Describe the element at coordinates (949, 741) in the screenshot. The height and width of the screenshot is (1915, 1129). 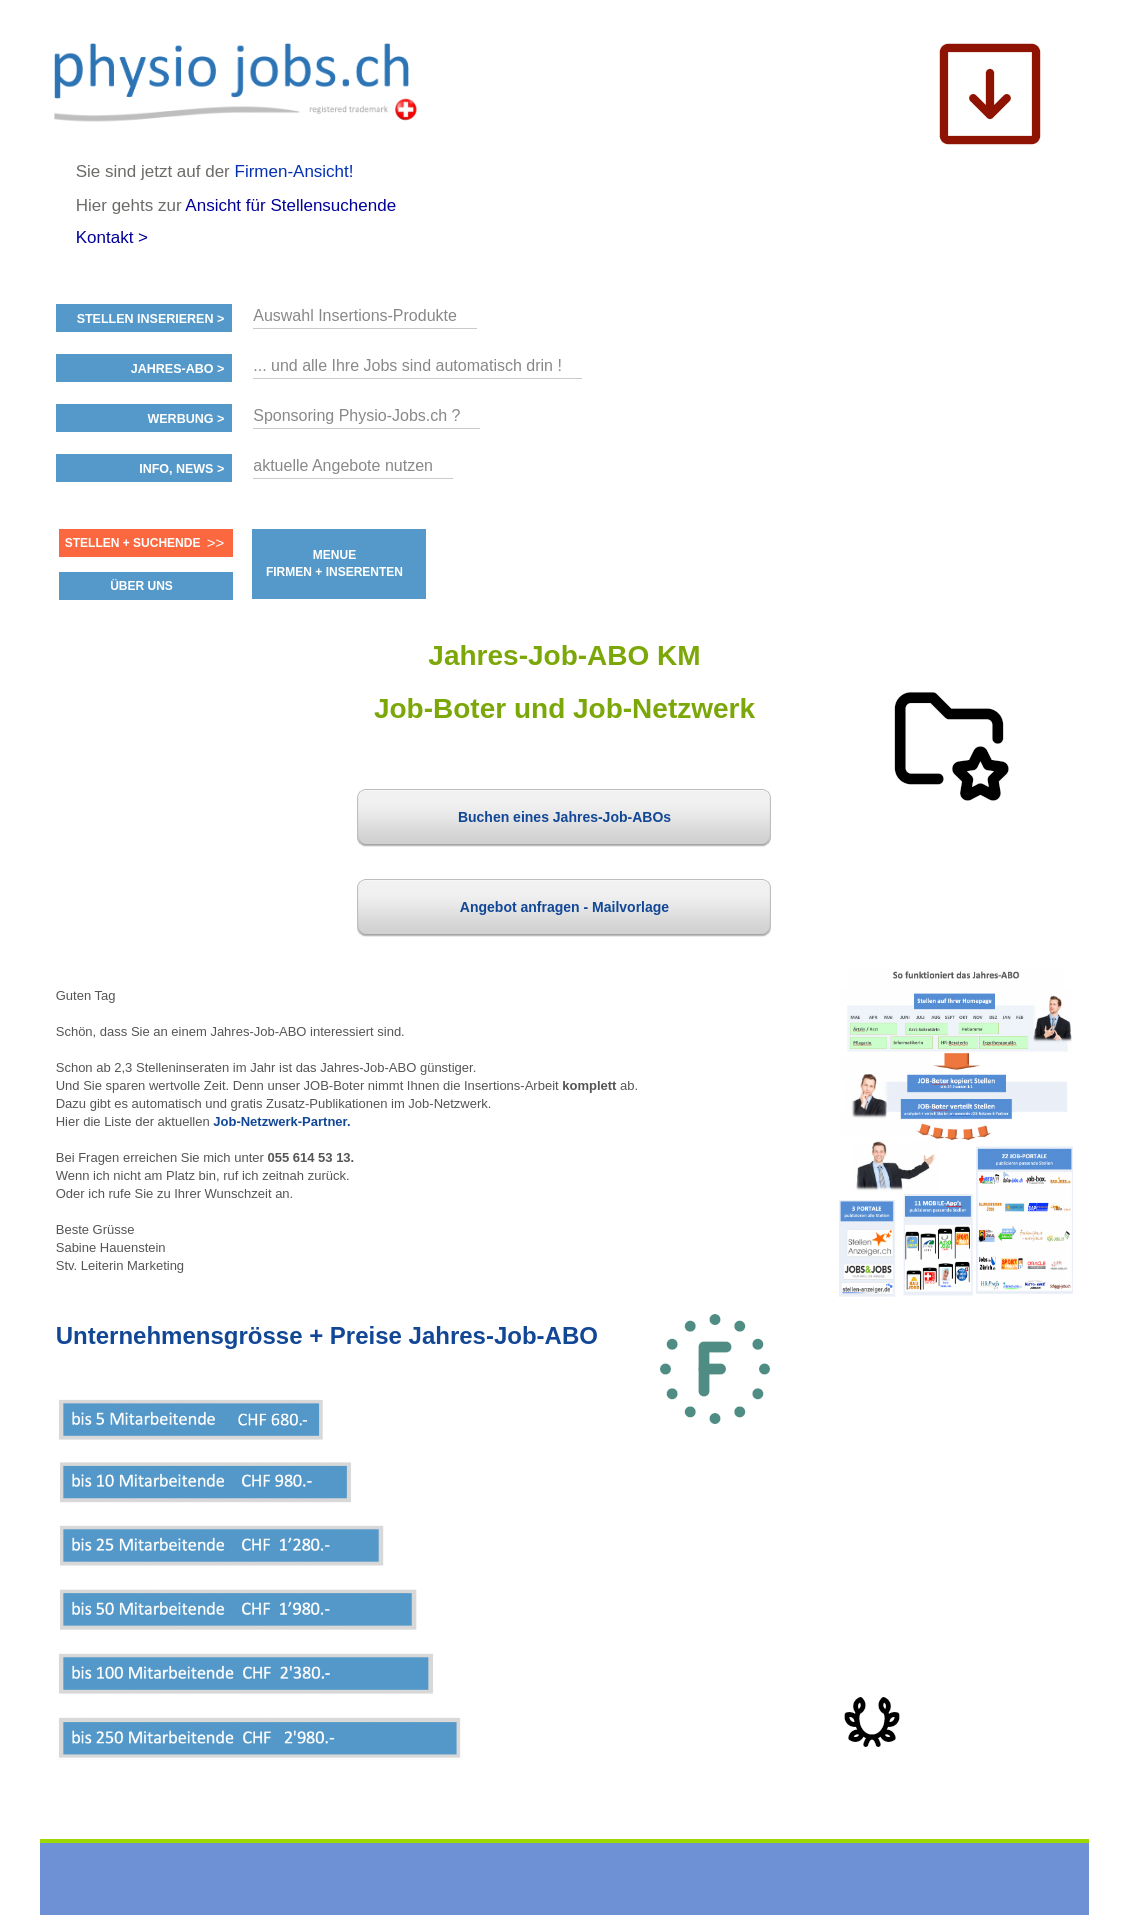
I see `access your favorite or starred folder` at that location.